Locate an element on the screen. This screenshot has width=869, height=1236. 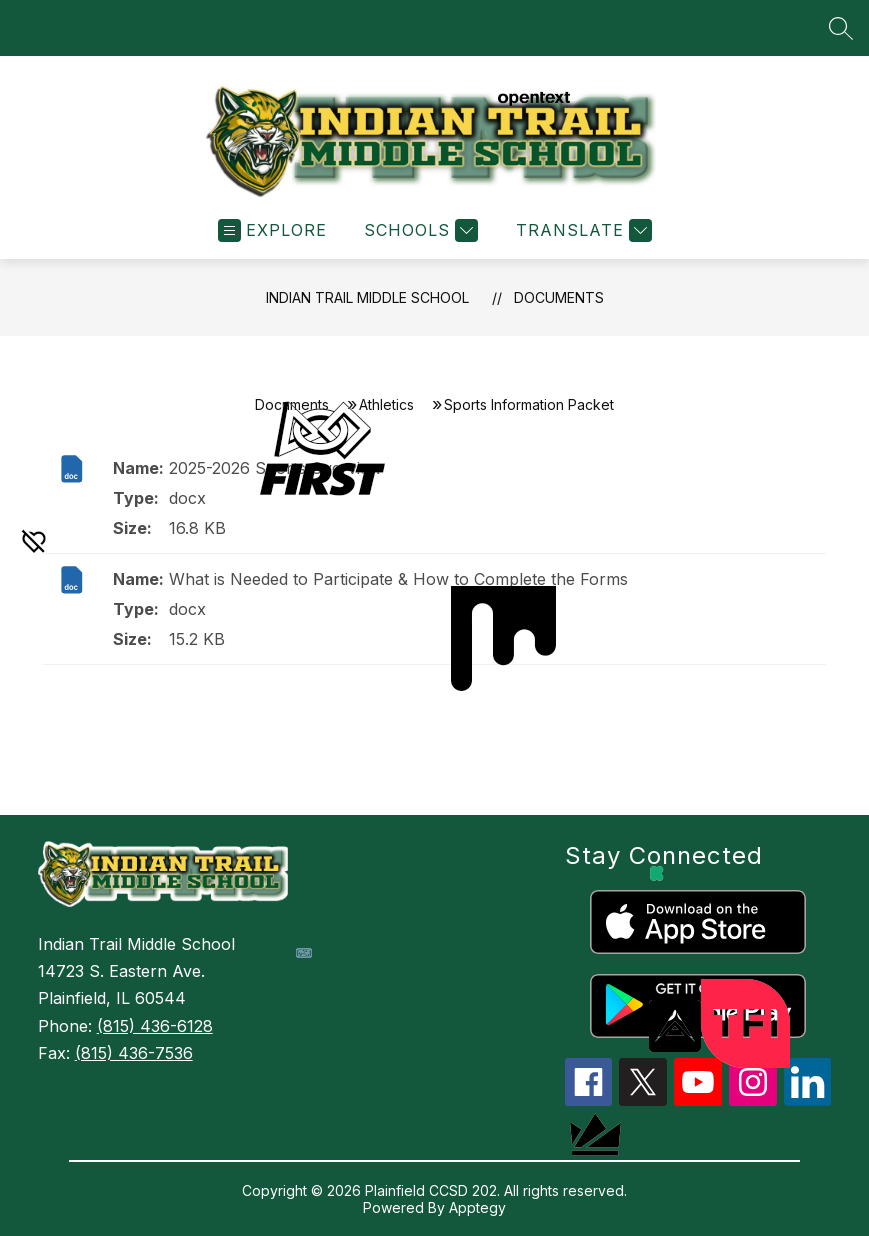
OpenText company logo is located at coordinates (534, 99).